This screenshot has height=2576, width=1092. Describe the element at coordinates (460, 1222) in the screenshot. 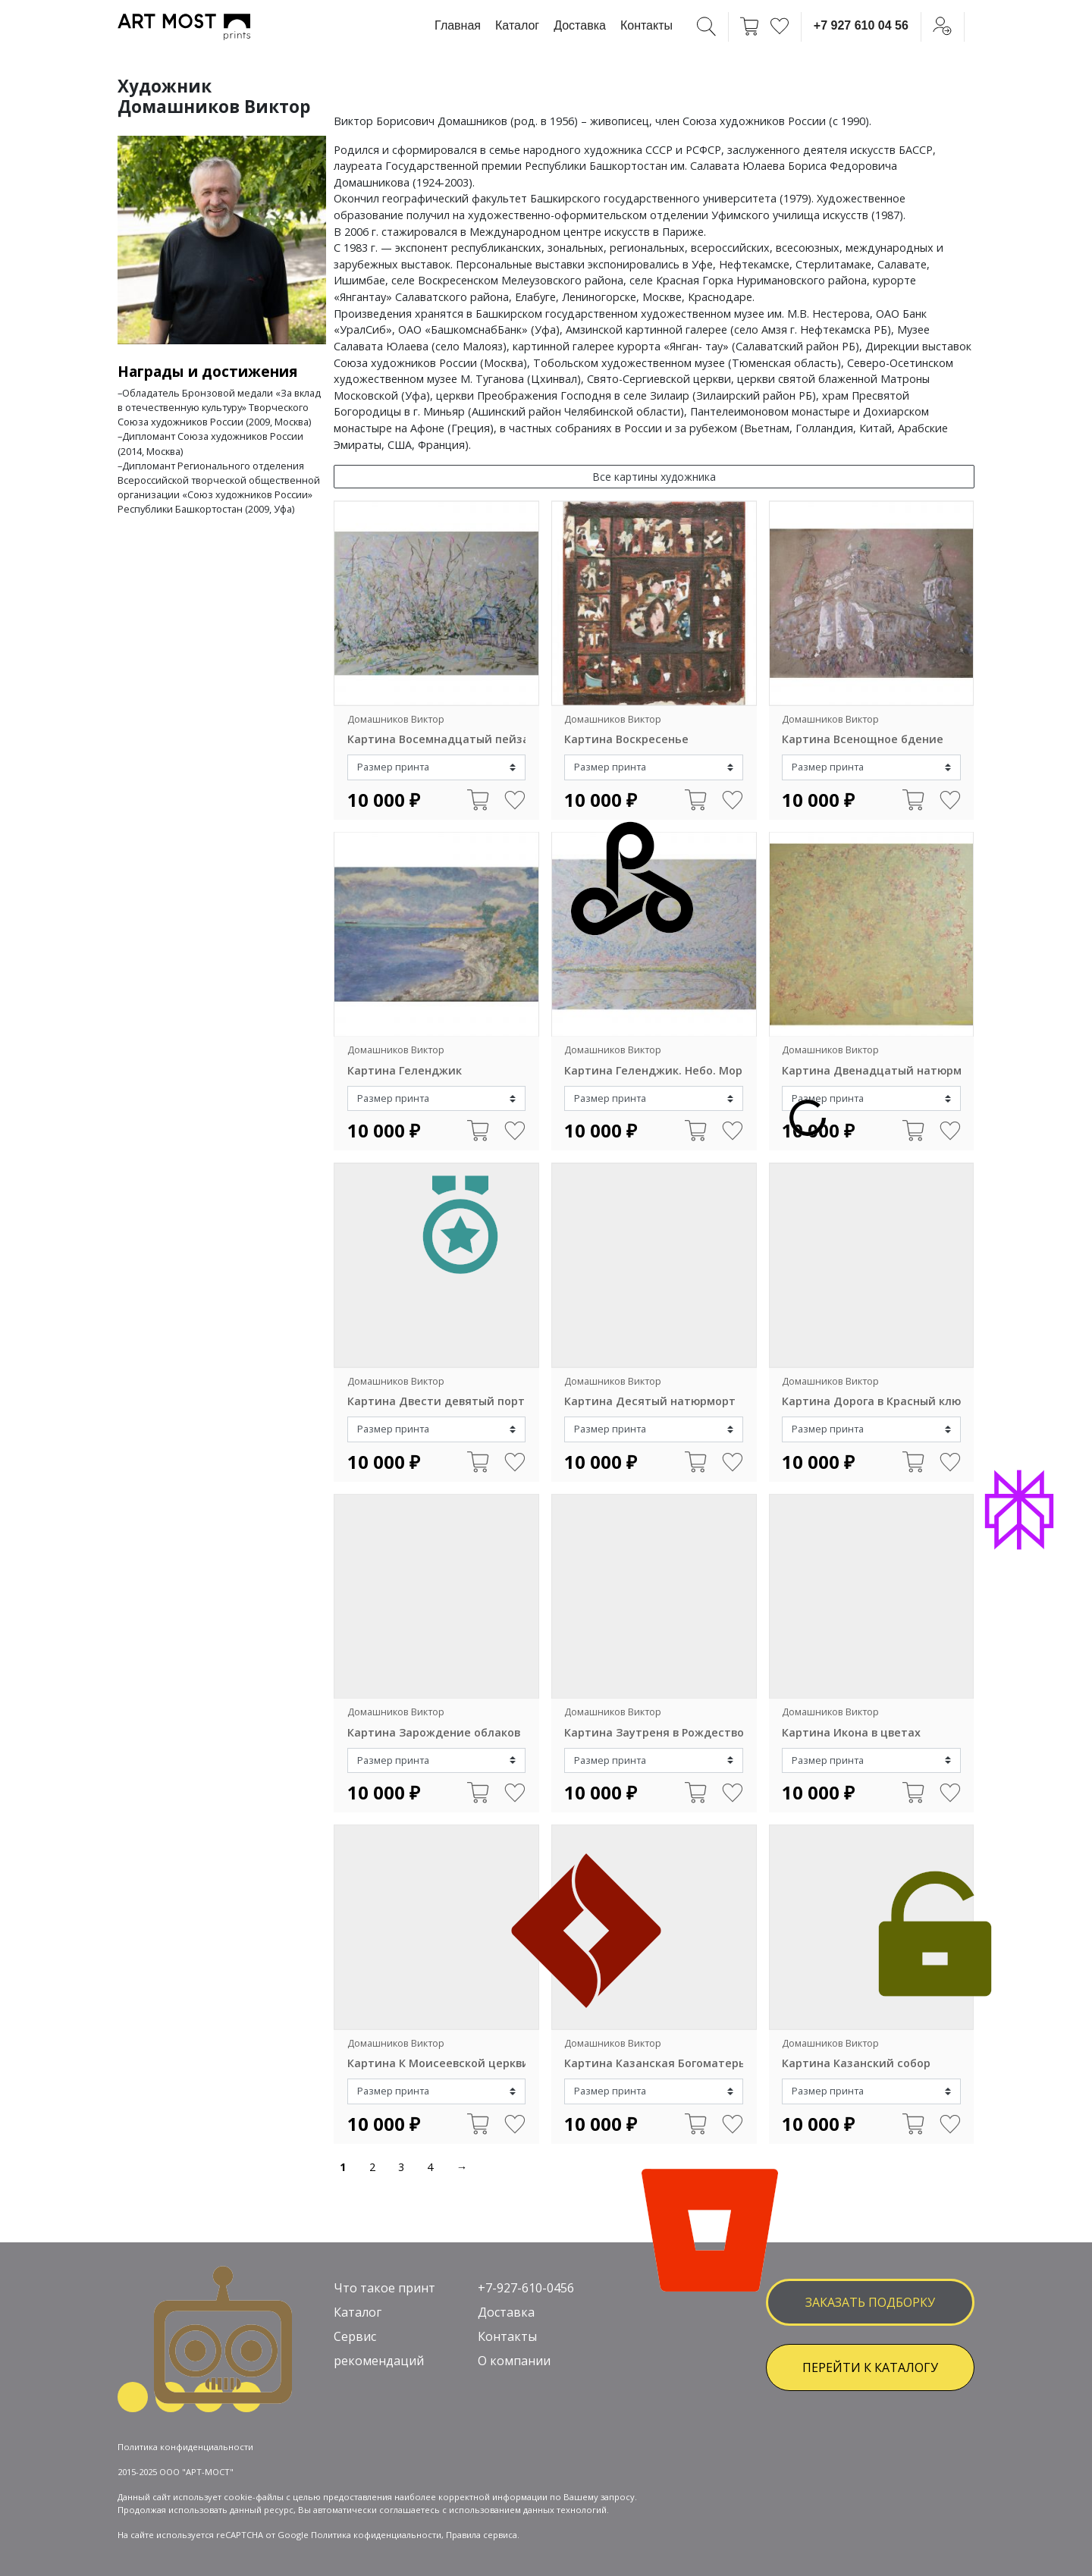

I see `view achievements or awards` at that location.